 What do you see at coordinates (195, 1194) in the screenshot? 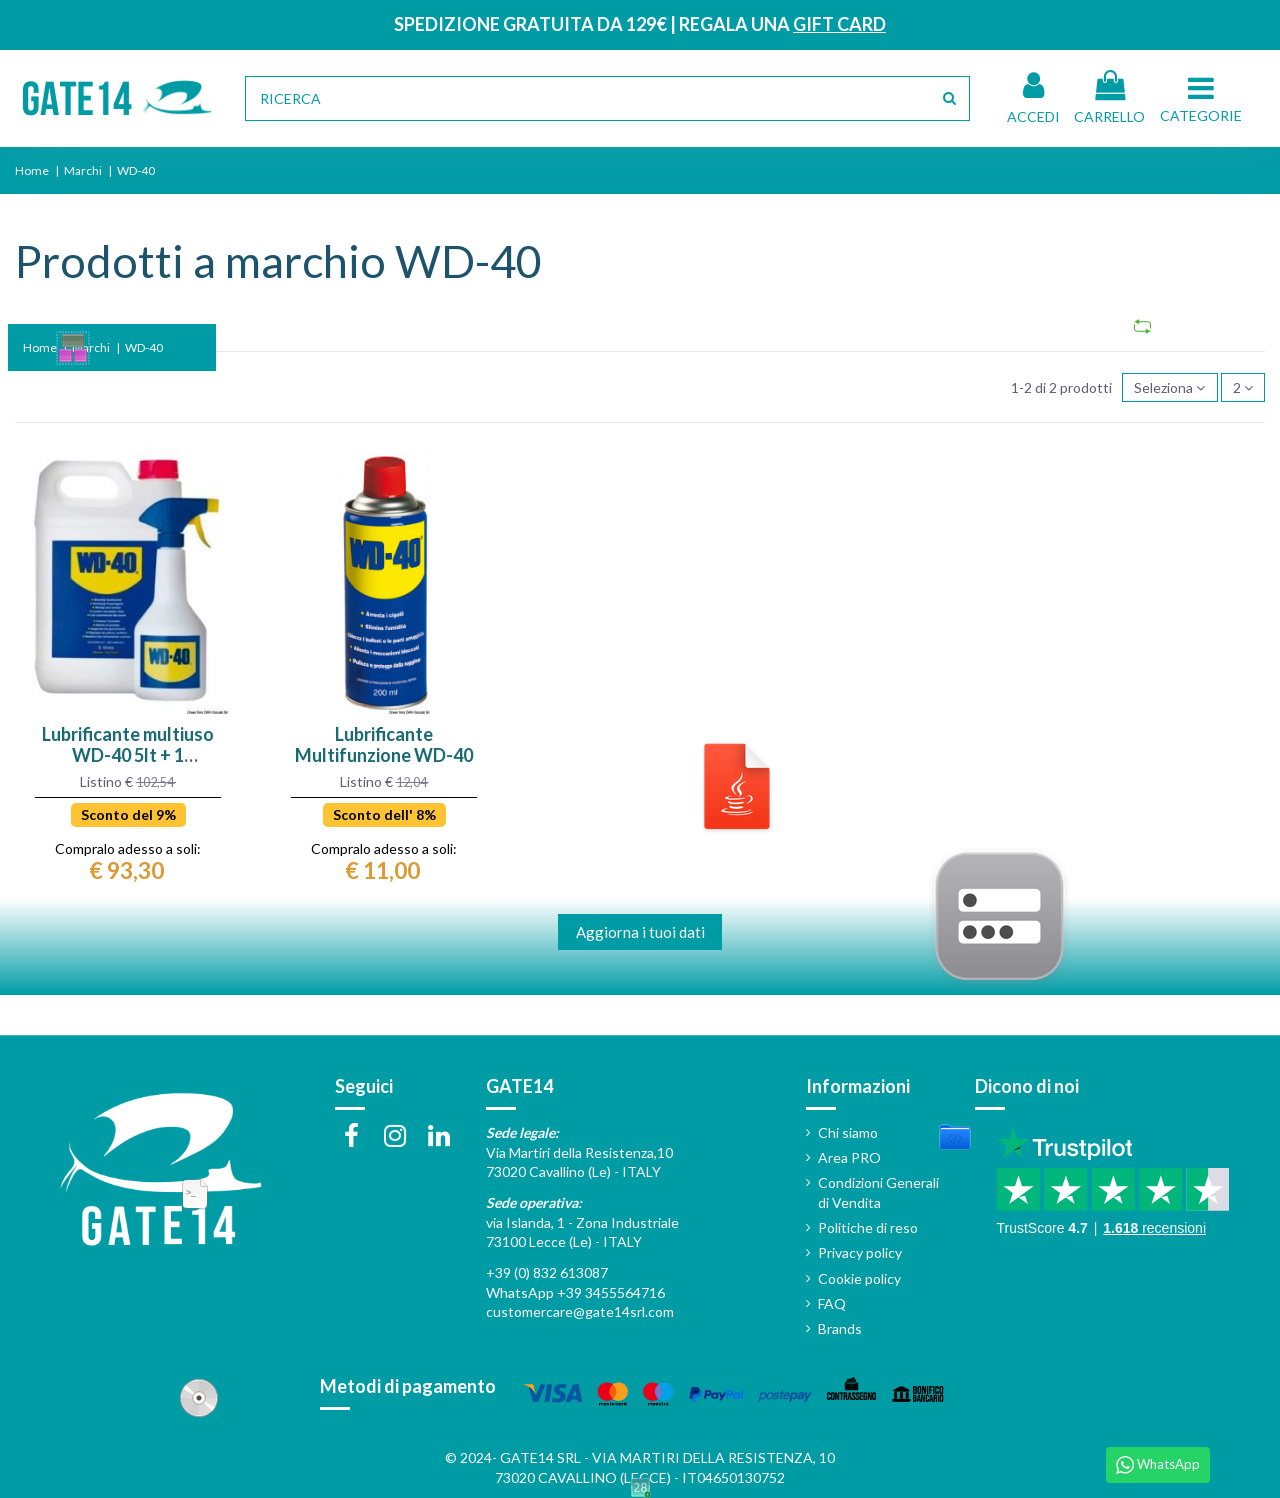
I see `shell script or terminal executable file` at bounding box center [195, 1194].